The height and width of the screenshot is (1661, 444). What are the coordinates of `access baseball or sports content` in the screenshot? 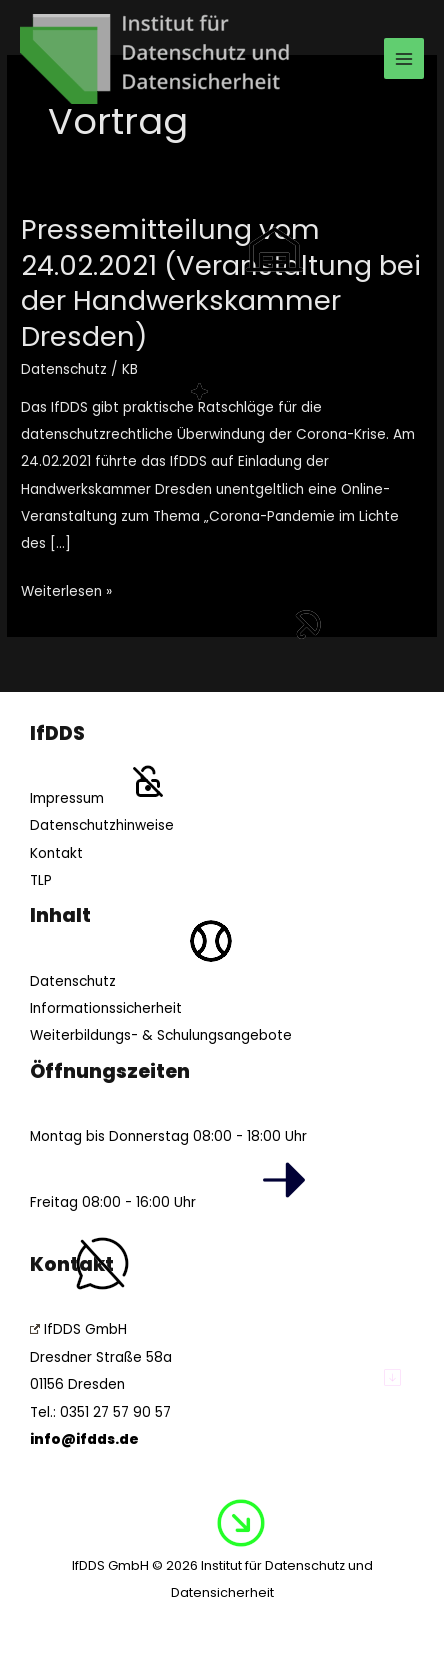 It's located at (211, 941).